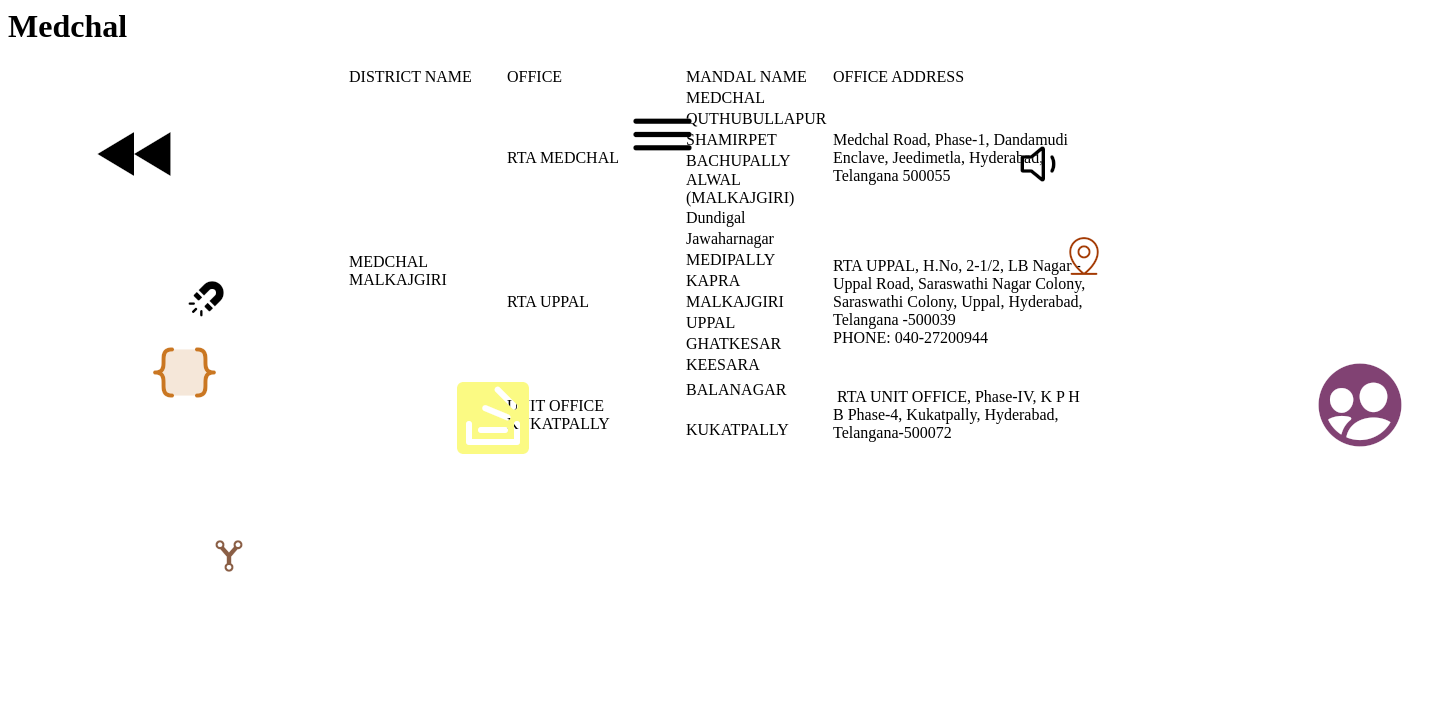 The width and height of the screenshot is (1440, 720). I want to click on attract or pull related items together, so click(206, 298).